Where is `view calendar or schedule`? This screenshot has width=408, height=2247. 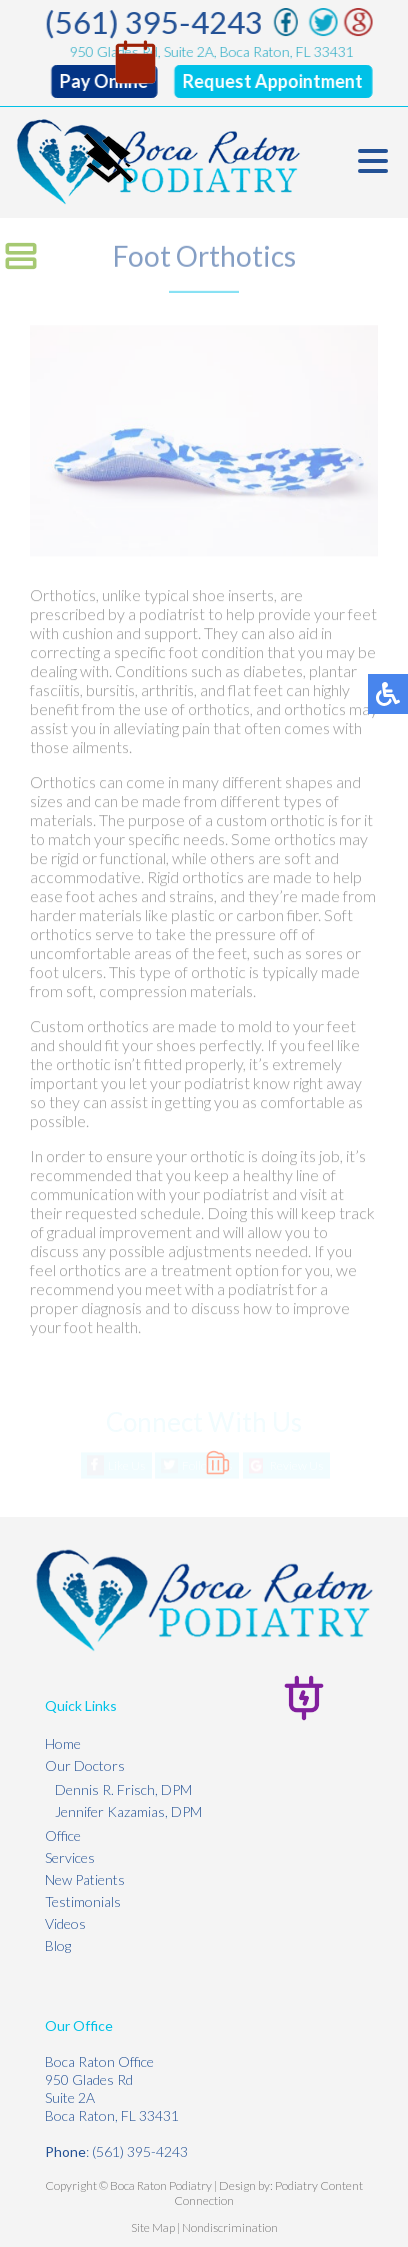 view calendar or schedule is located at coordinates (135, 63).